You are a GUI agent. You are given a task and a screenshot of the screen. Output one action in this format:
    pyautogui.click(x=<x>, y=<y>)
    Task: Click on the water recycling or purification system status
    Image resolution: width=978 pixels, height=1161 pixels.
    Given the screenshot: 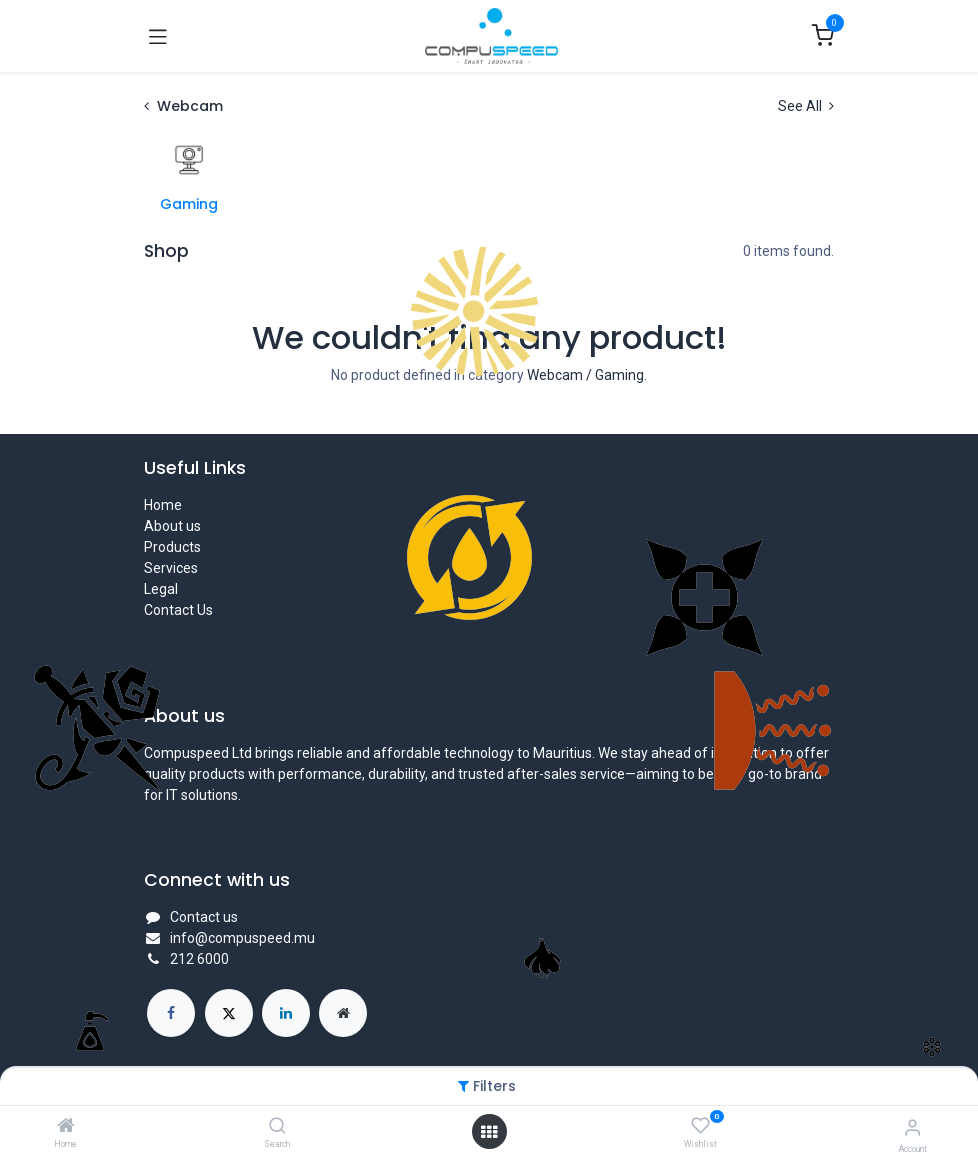 What is the action you would take?
    pyautogui.click(x=469, y=557)
    